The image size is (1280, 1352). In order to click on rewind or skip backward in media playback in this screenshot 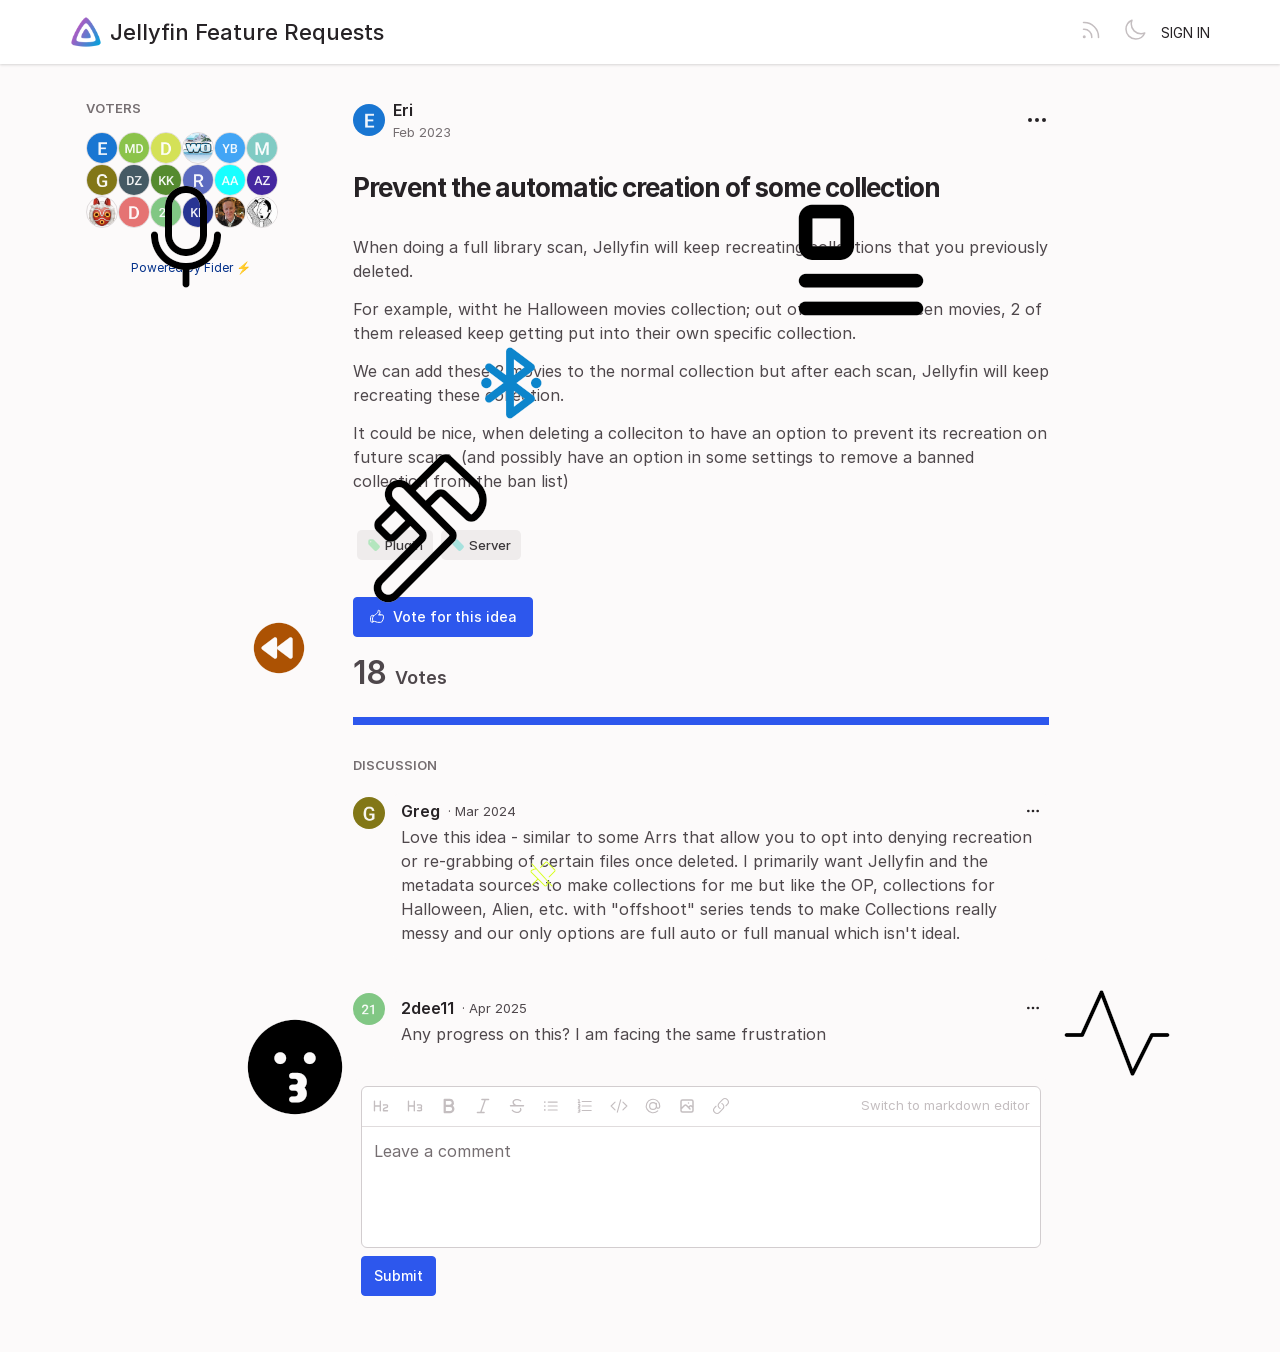, I will do `click(279, 648)`.